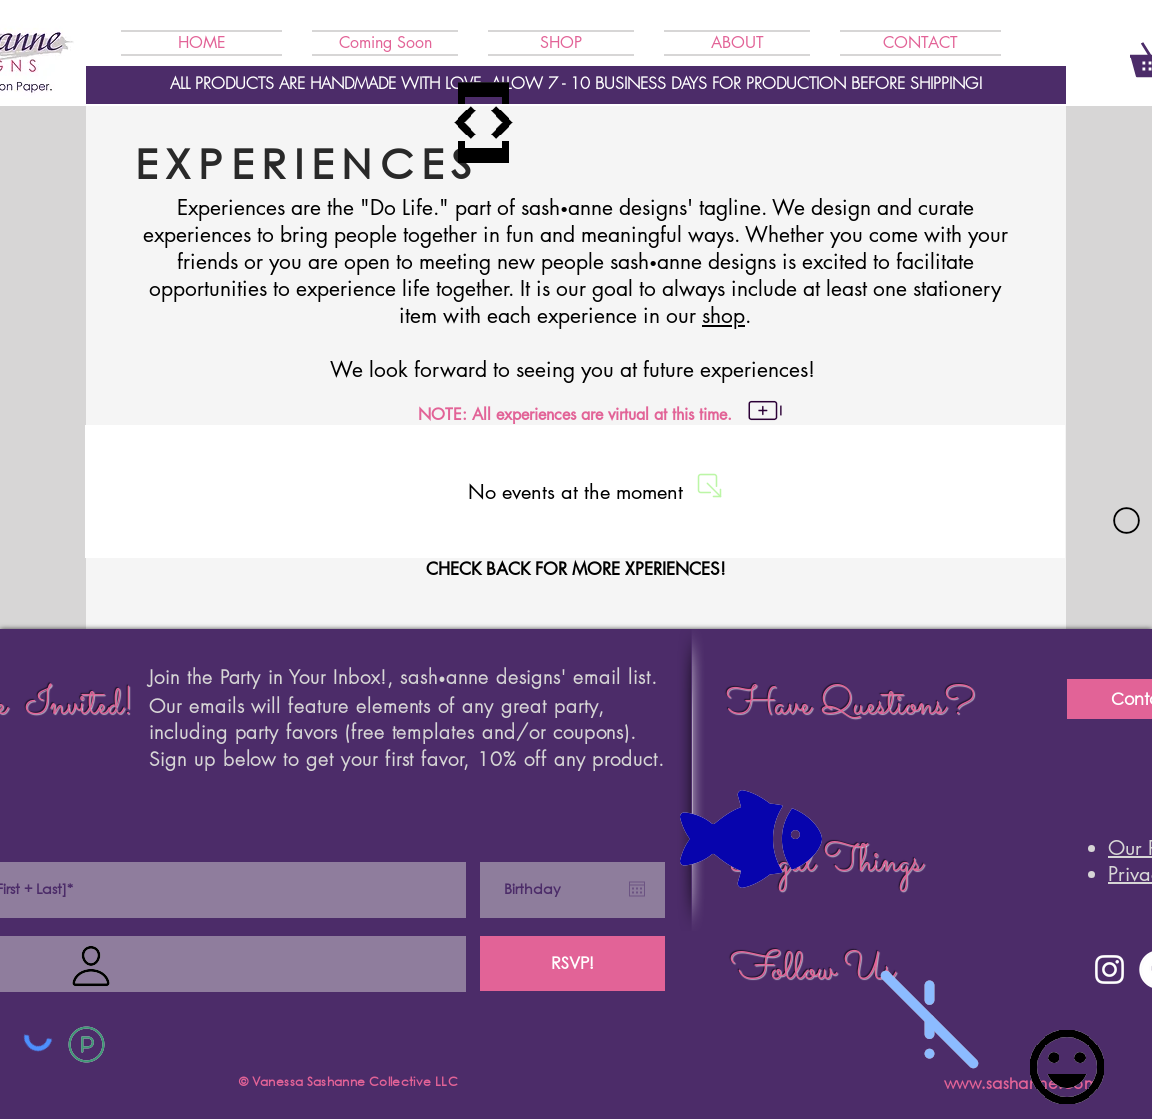  Describe the element at coordinates (751, 839) in the screenshot. I see `access aquarium or fish-related features` at that location.